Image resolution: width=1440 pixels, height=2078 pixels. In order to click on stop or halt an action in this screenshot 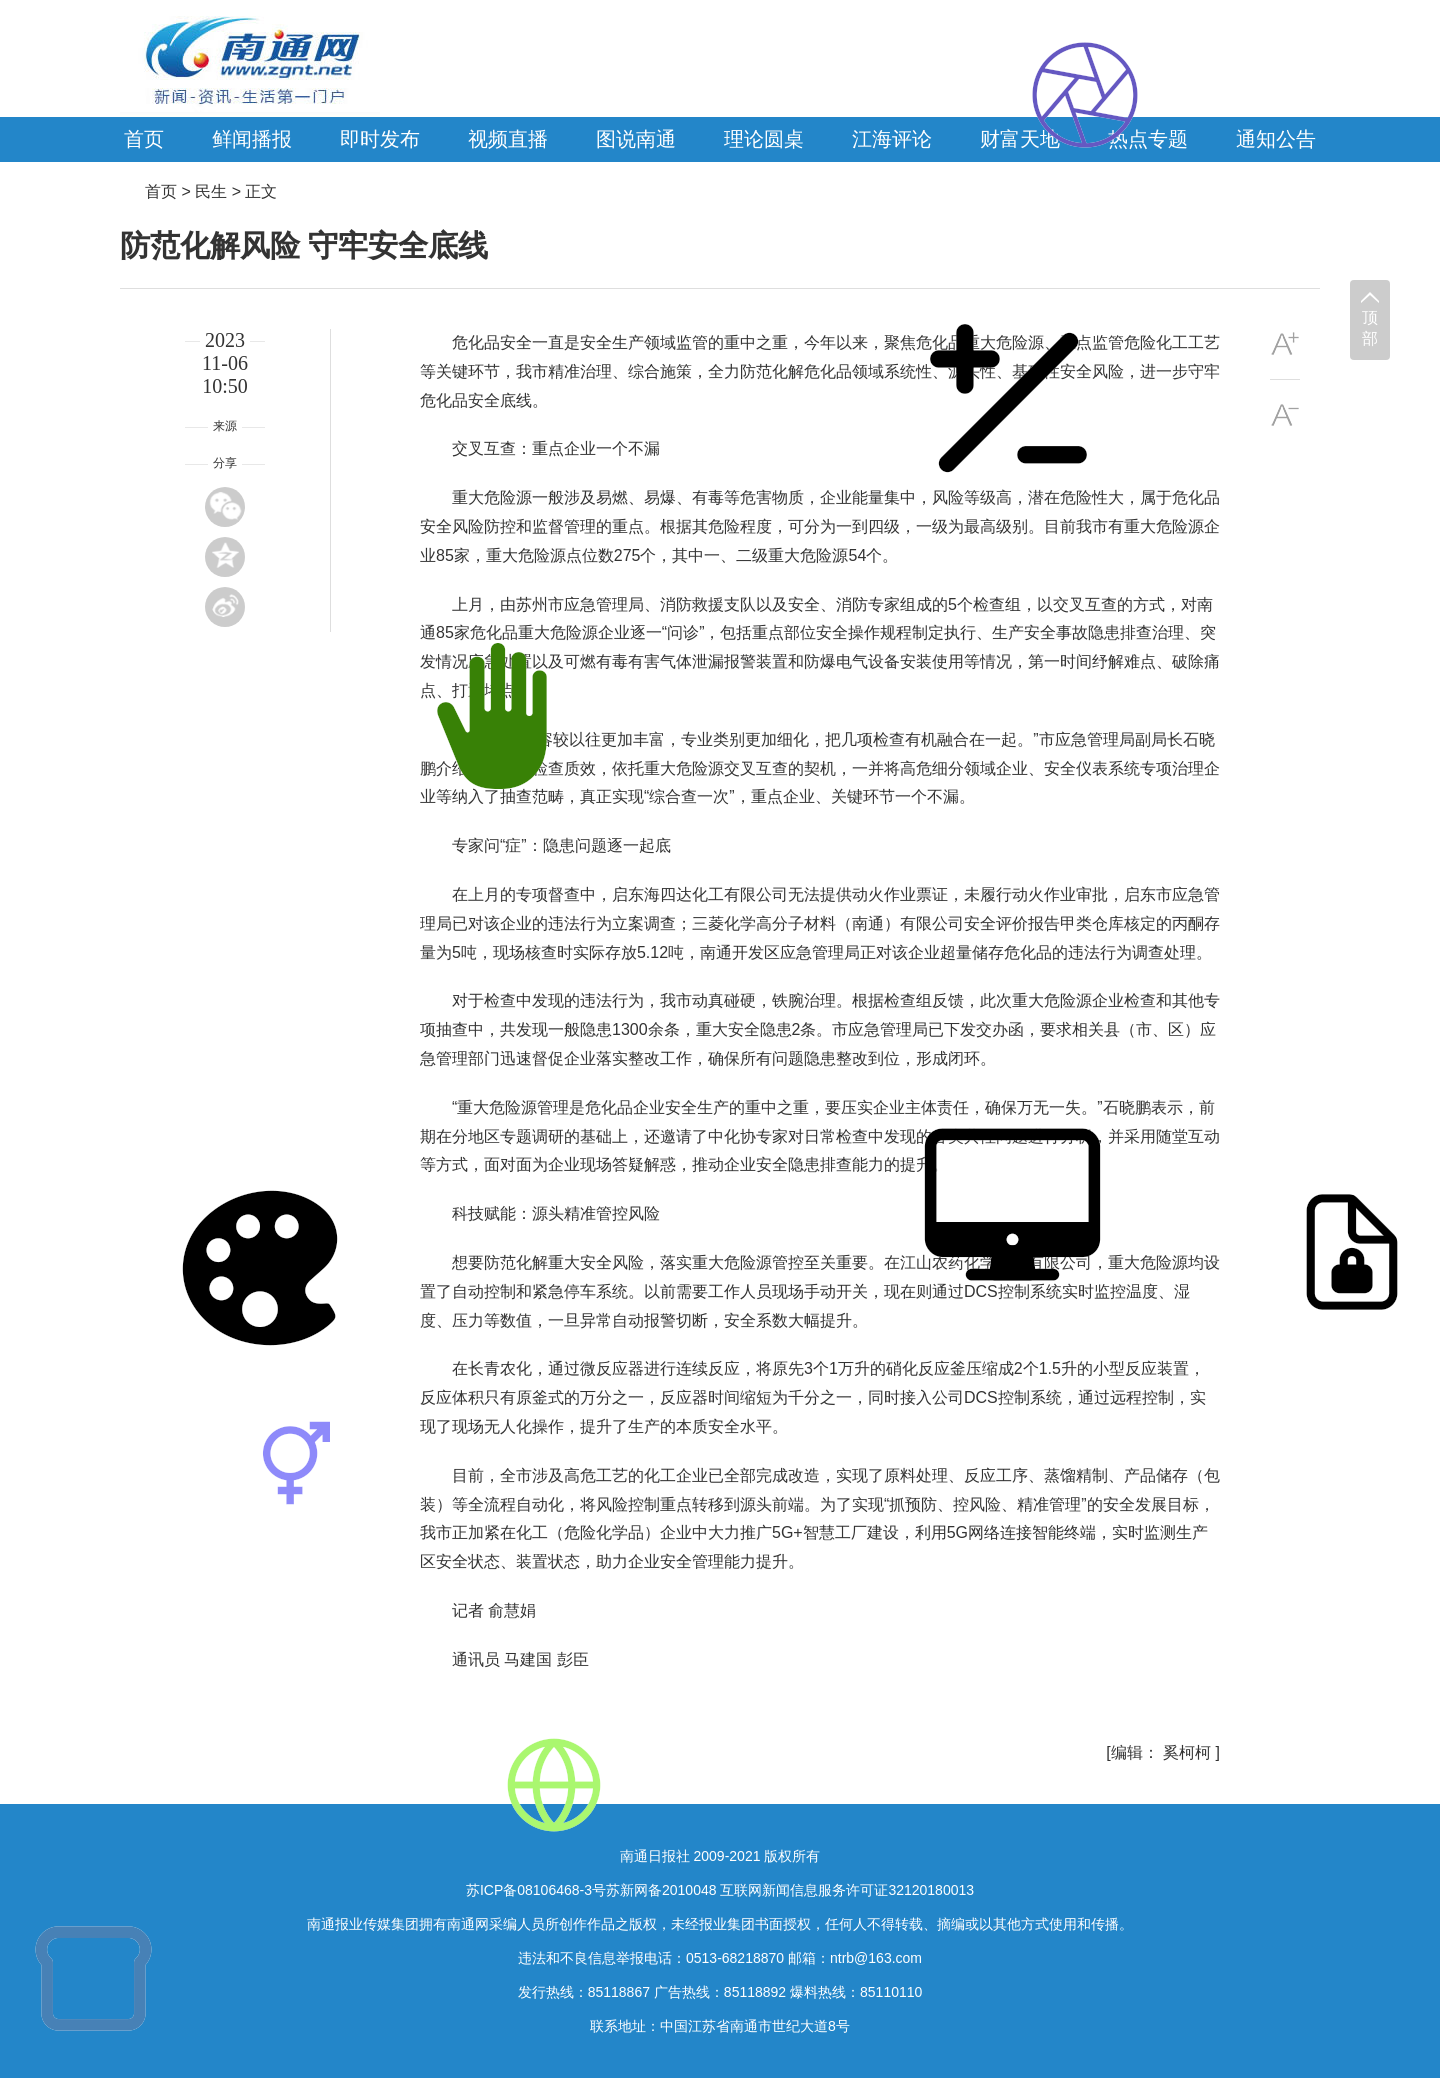, I will do `click(492, 716)`.